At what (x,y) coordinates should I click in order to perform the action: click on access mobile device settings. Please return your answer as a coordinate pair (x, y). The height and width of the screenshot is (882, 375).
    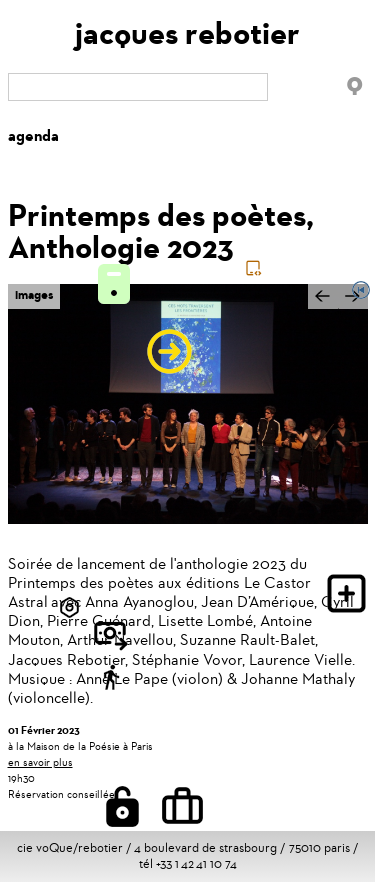
    Looking at the image, I should click on (114, 284).